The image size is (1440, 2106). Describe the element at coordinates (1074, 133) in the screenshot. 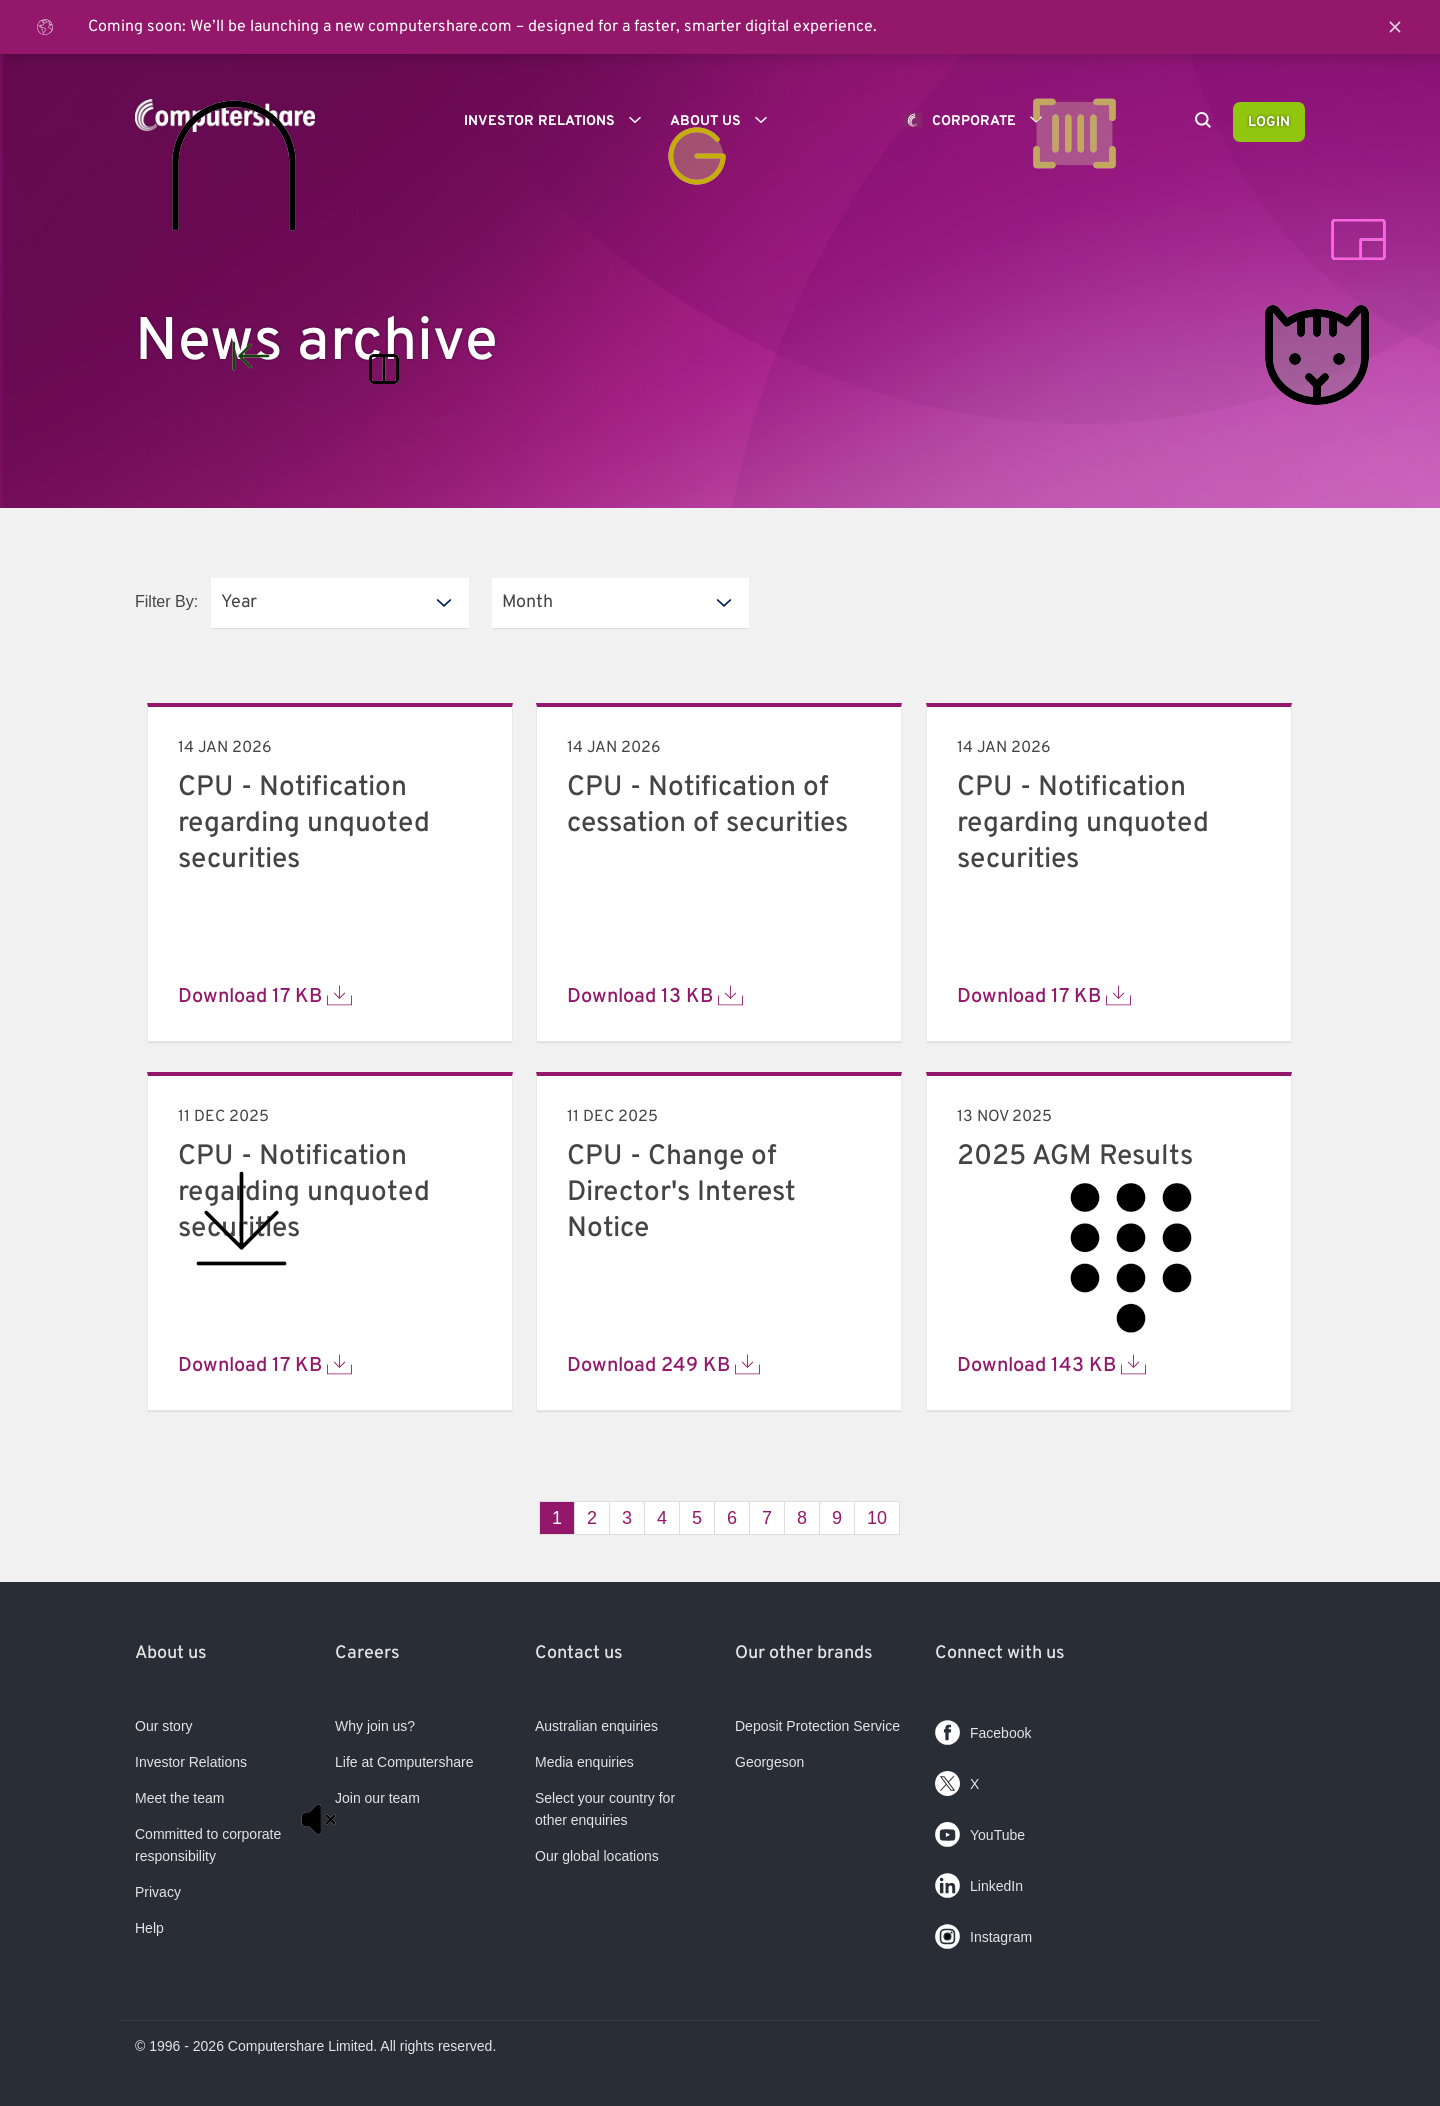

I see `scan a barcode` at that location.